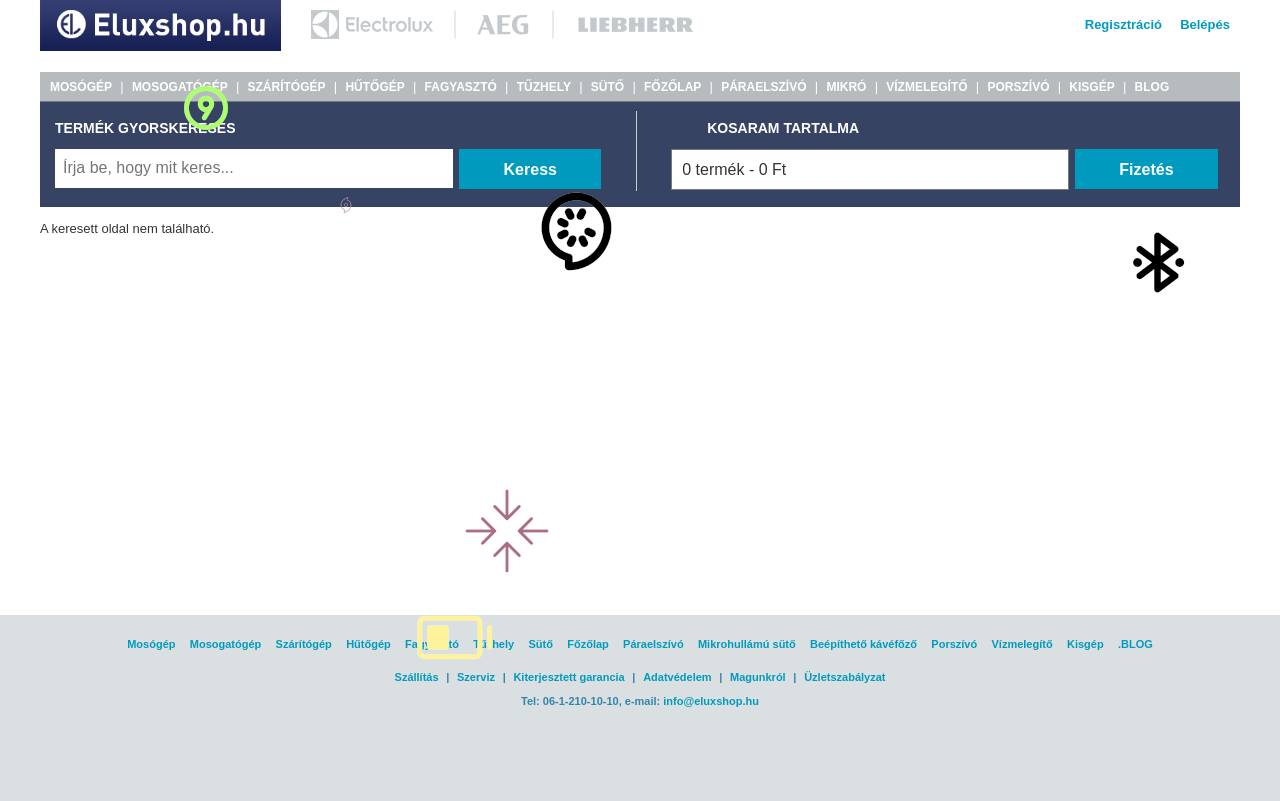 This screenshot has width=1280, height=801. What do you see at coordinates (206, 108) in the screenshot?
I see `indicates item number nine in a list or sequence` at bounding box center [206, 108].